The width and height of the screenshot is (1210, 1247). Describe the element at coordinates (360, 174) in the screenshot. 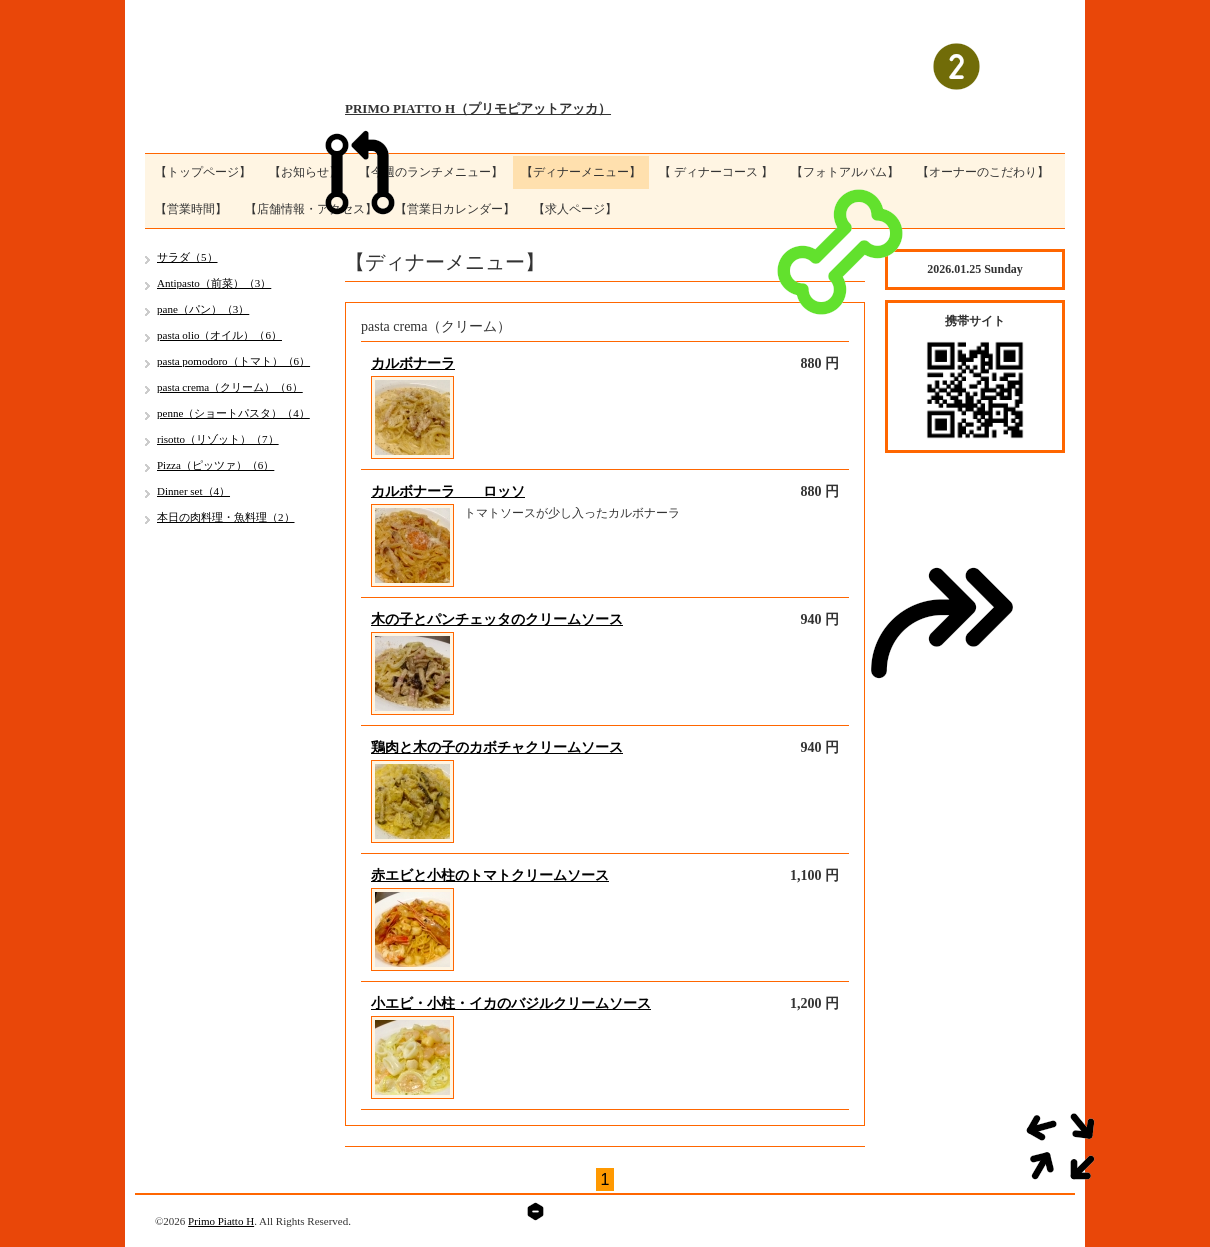

I see `create a new pull request` at that location.